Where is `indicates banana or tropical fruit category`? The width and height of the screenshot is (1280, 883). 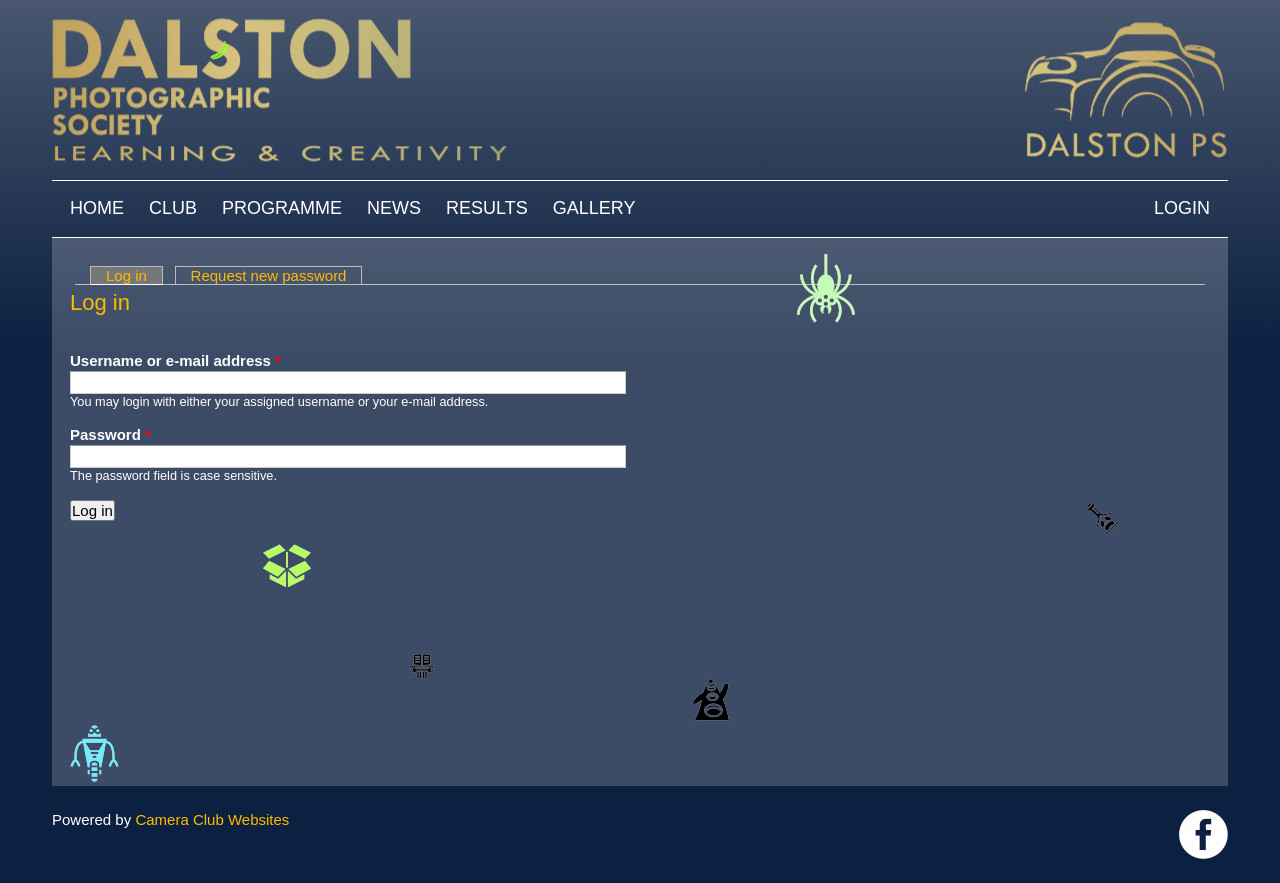
indicates banana or tropical fruit category is located at coordinates (219, 50).